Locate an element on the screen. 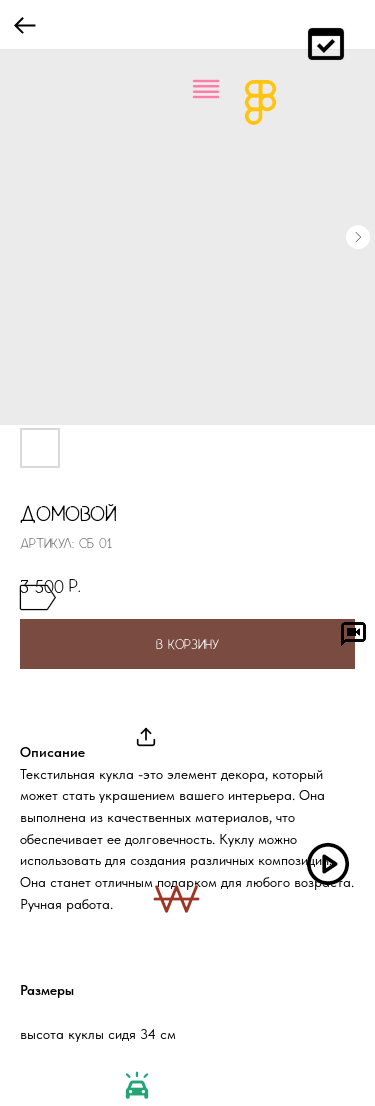 The width and height of the screenshot is (375, 1106). add a tag or label to an item is located at coordinates (36, 597).